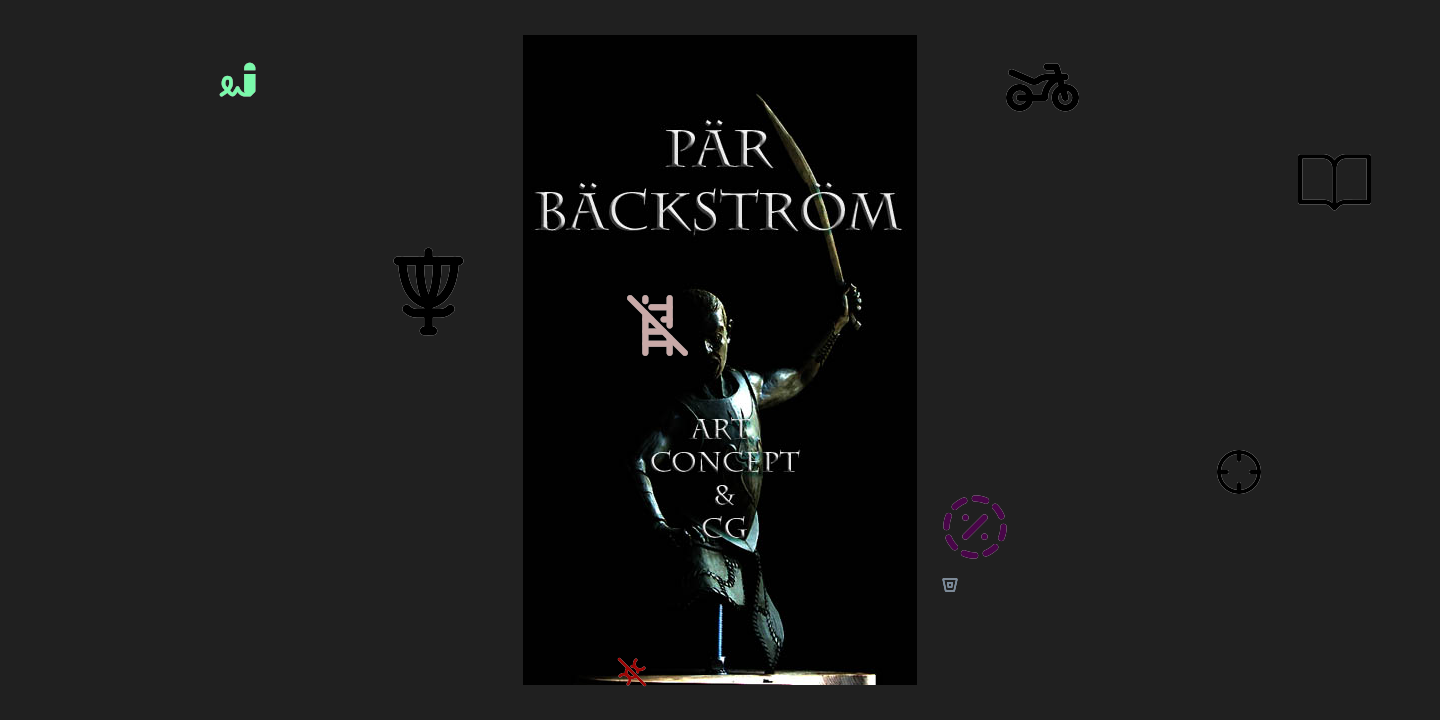 Image resolution: width=1440 pixels, height=720 pixels. I want to click on select motorcycle as vehicle type, so click(1042, 88).